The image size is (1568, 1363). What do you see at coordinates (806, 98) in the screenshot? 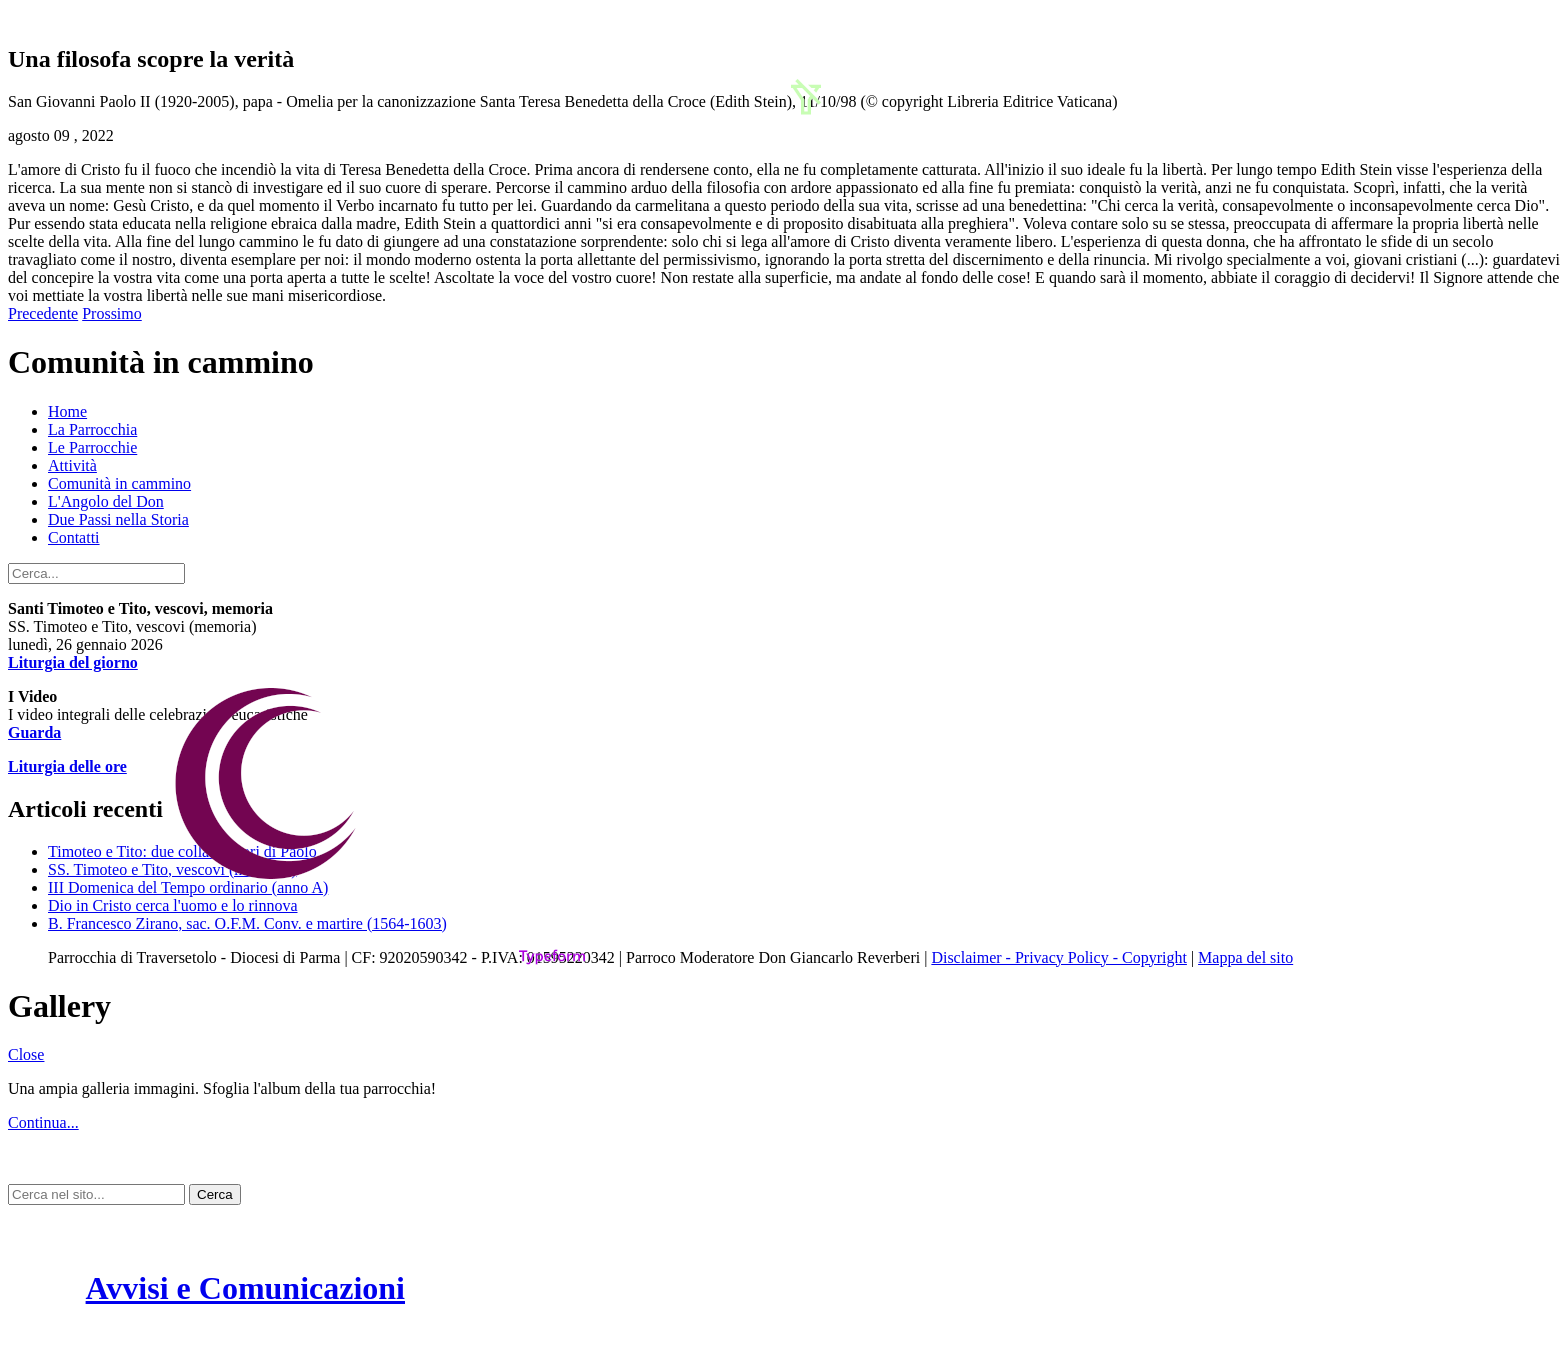
I see `clear all active filters` at bounding box center [806, 98].